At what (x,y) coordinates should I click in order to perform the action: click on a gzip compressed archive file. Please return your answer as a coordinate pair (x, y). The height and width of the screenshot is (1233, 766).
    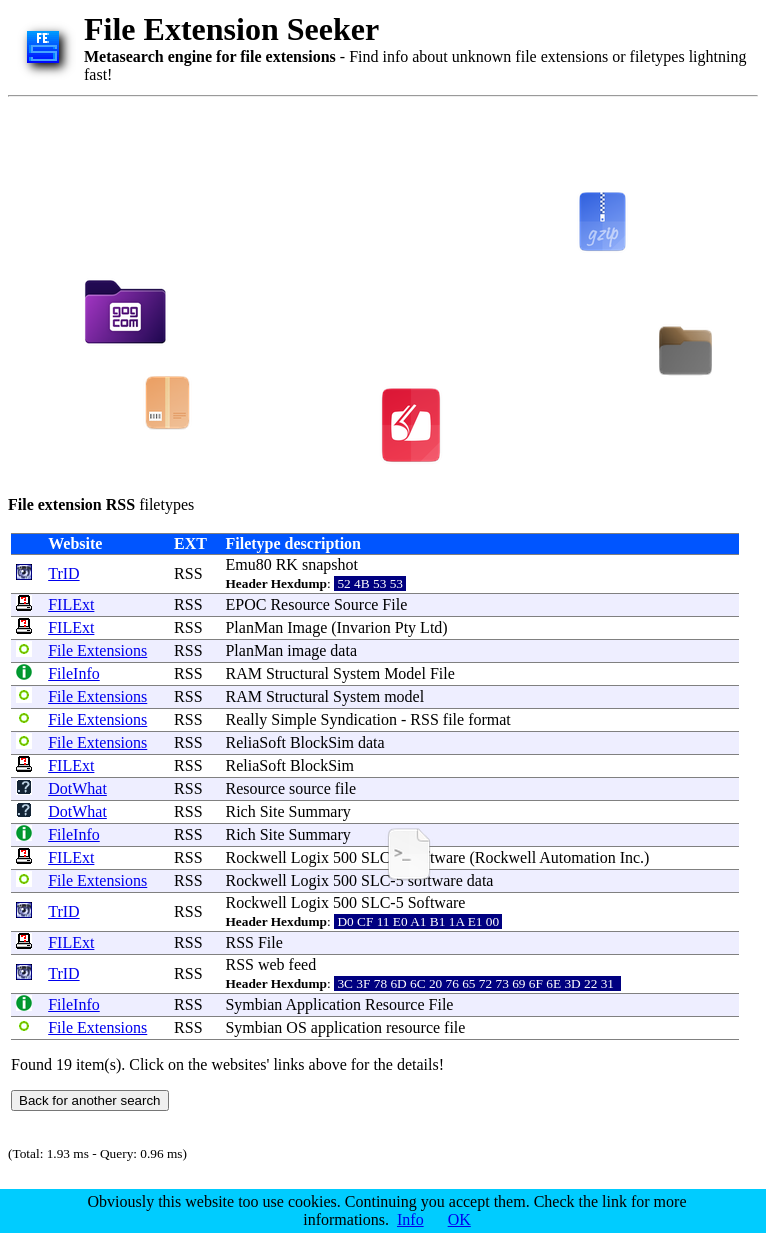
    Looking at the image, I should click on (602, 221).